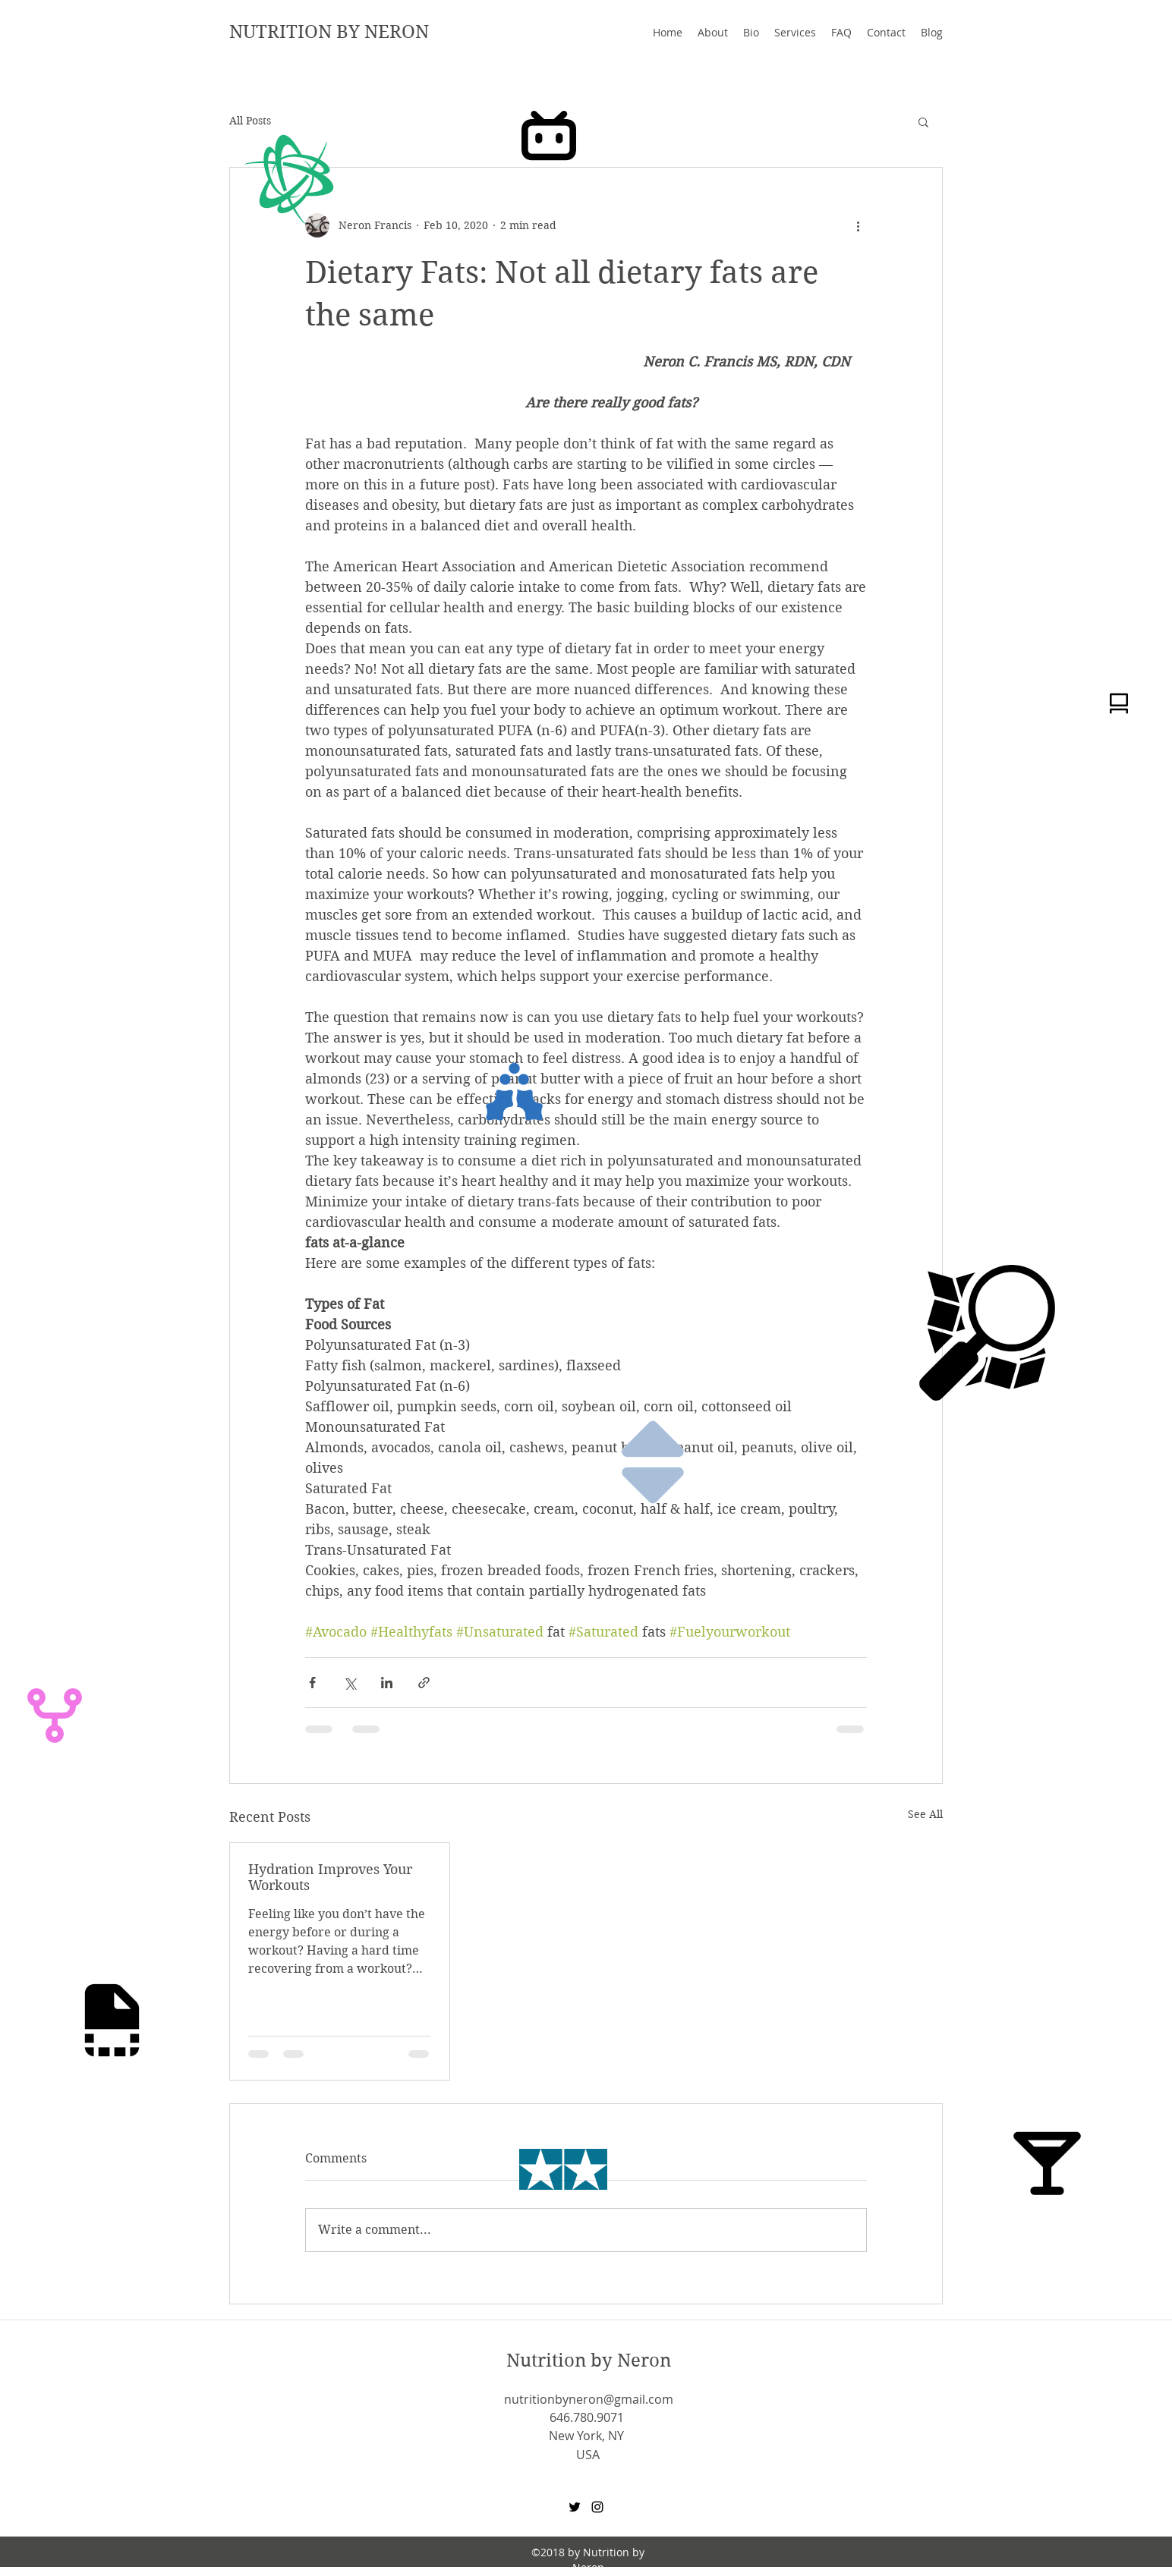 This screenshot has width=1172, height=2576. I want to click on open bilibili app, so click(549, 138).